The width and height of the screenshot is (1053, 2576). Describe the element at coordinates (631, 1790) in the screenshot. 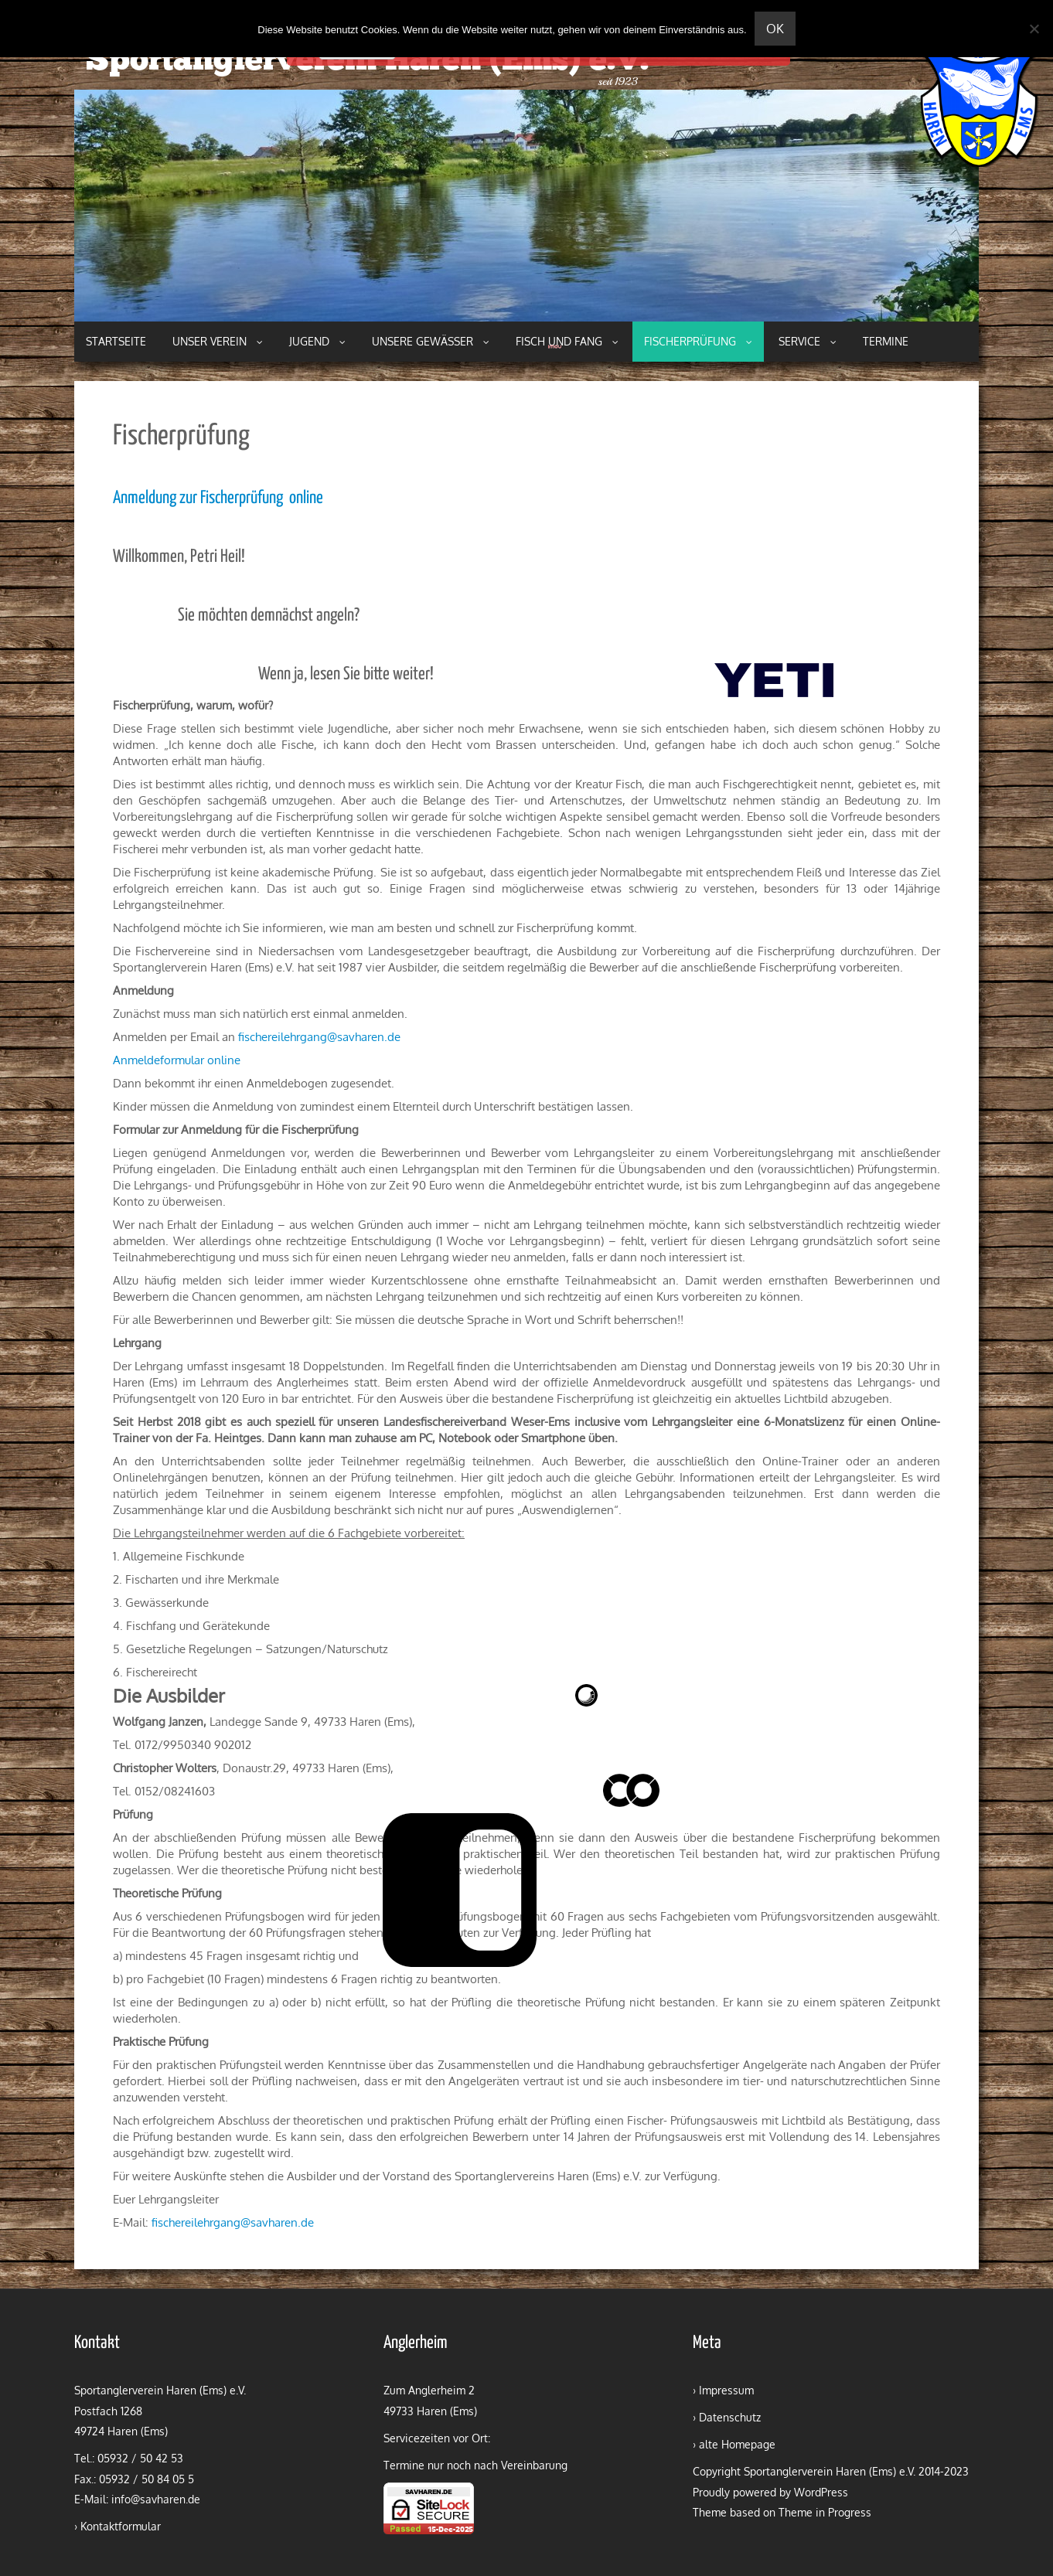

I see `open google colab` at that location.